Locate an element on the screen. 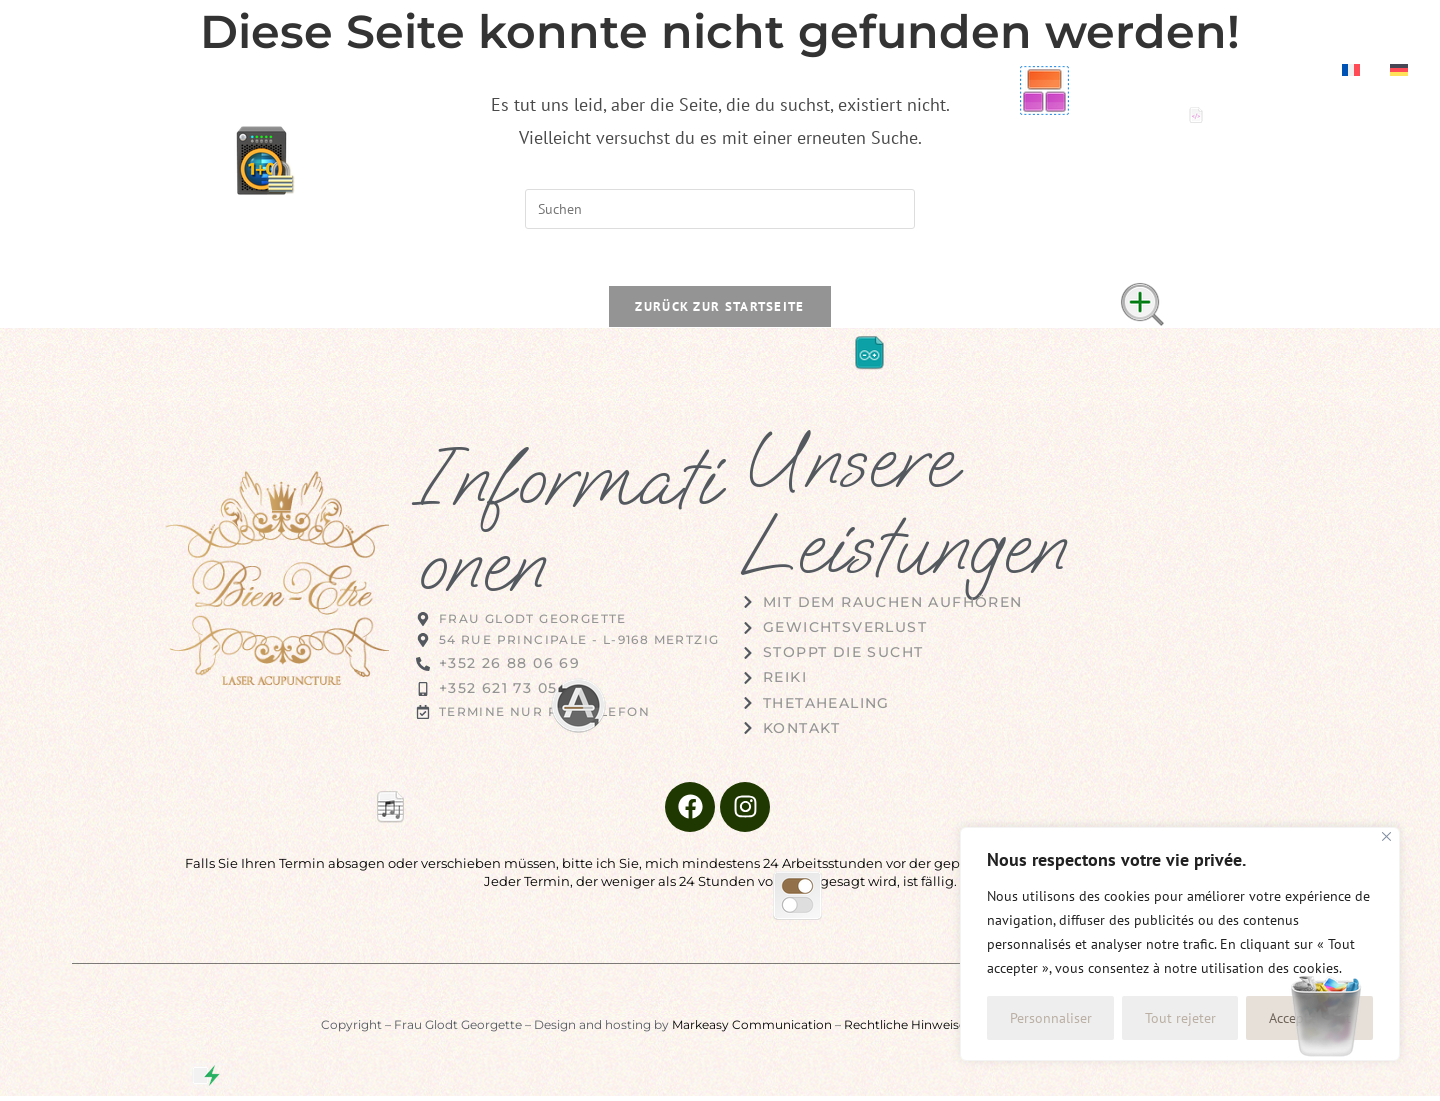 The height and width of the screenshot is (1101, 1440). select all items in the current view is located at coordinates (1044, 90).